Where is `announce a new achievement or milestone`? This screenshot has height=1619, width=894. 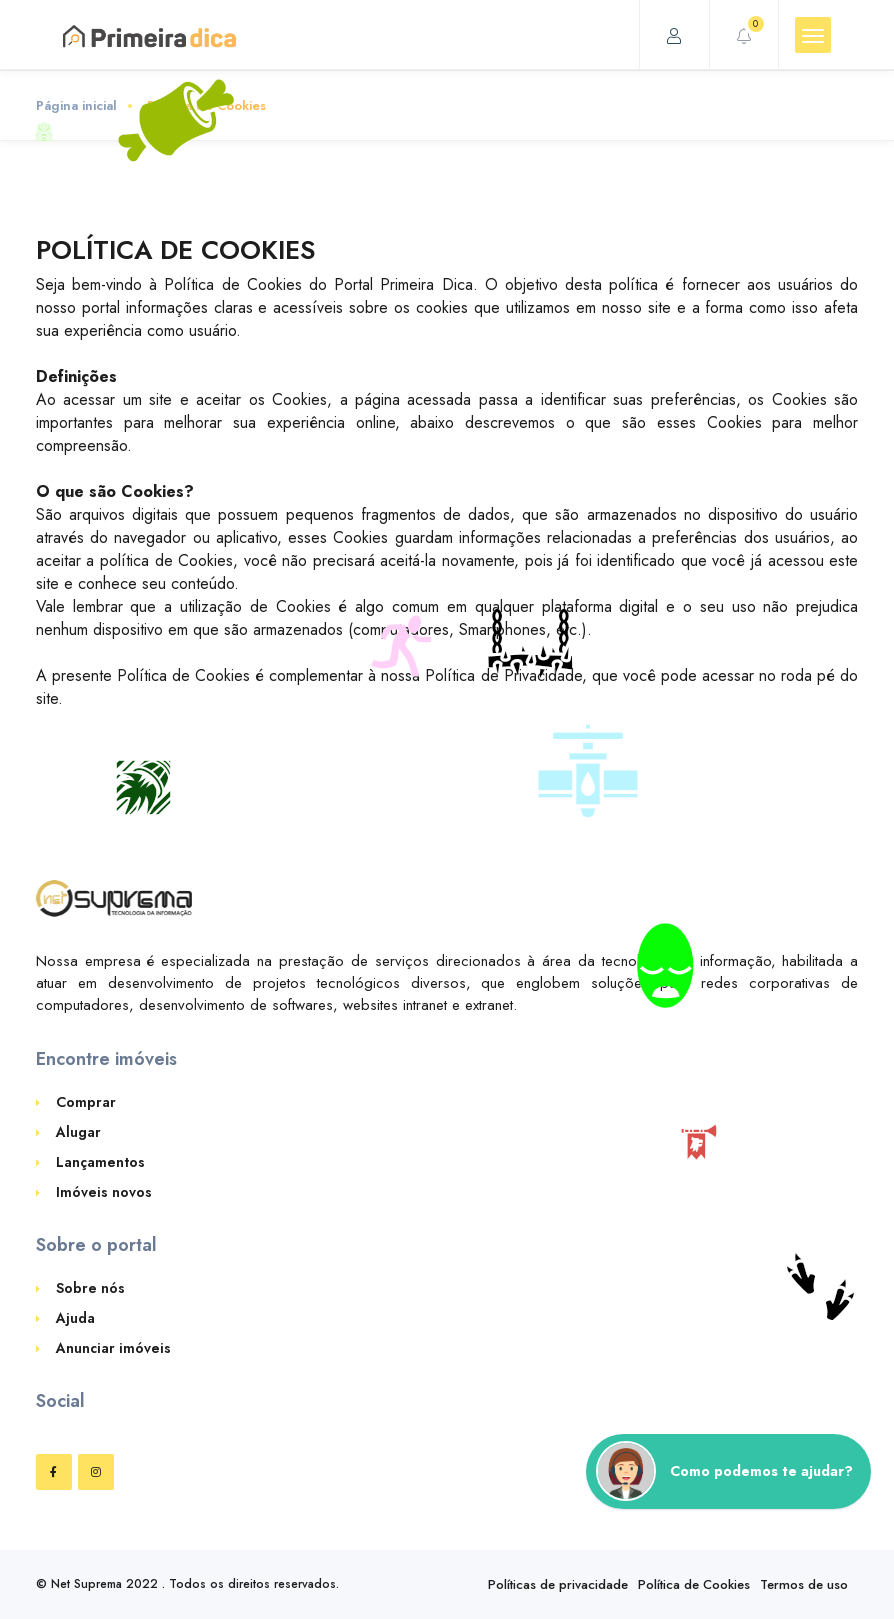
announce a new achievement or milestone is located at coordinates (699, 1142).